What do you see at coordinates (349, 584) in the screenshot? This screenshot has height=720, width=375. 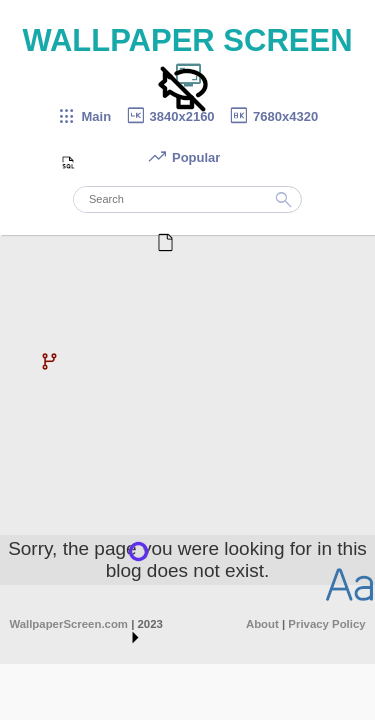 I see `adjust text formatting and font settings` at bounding box center [349, 584].